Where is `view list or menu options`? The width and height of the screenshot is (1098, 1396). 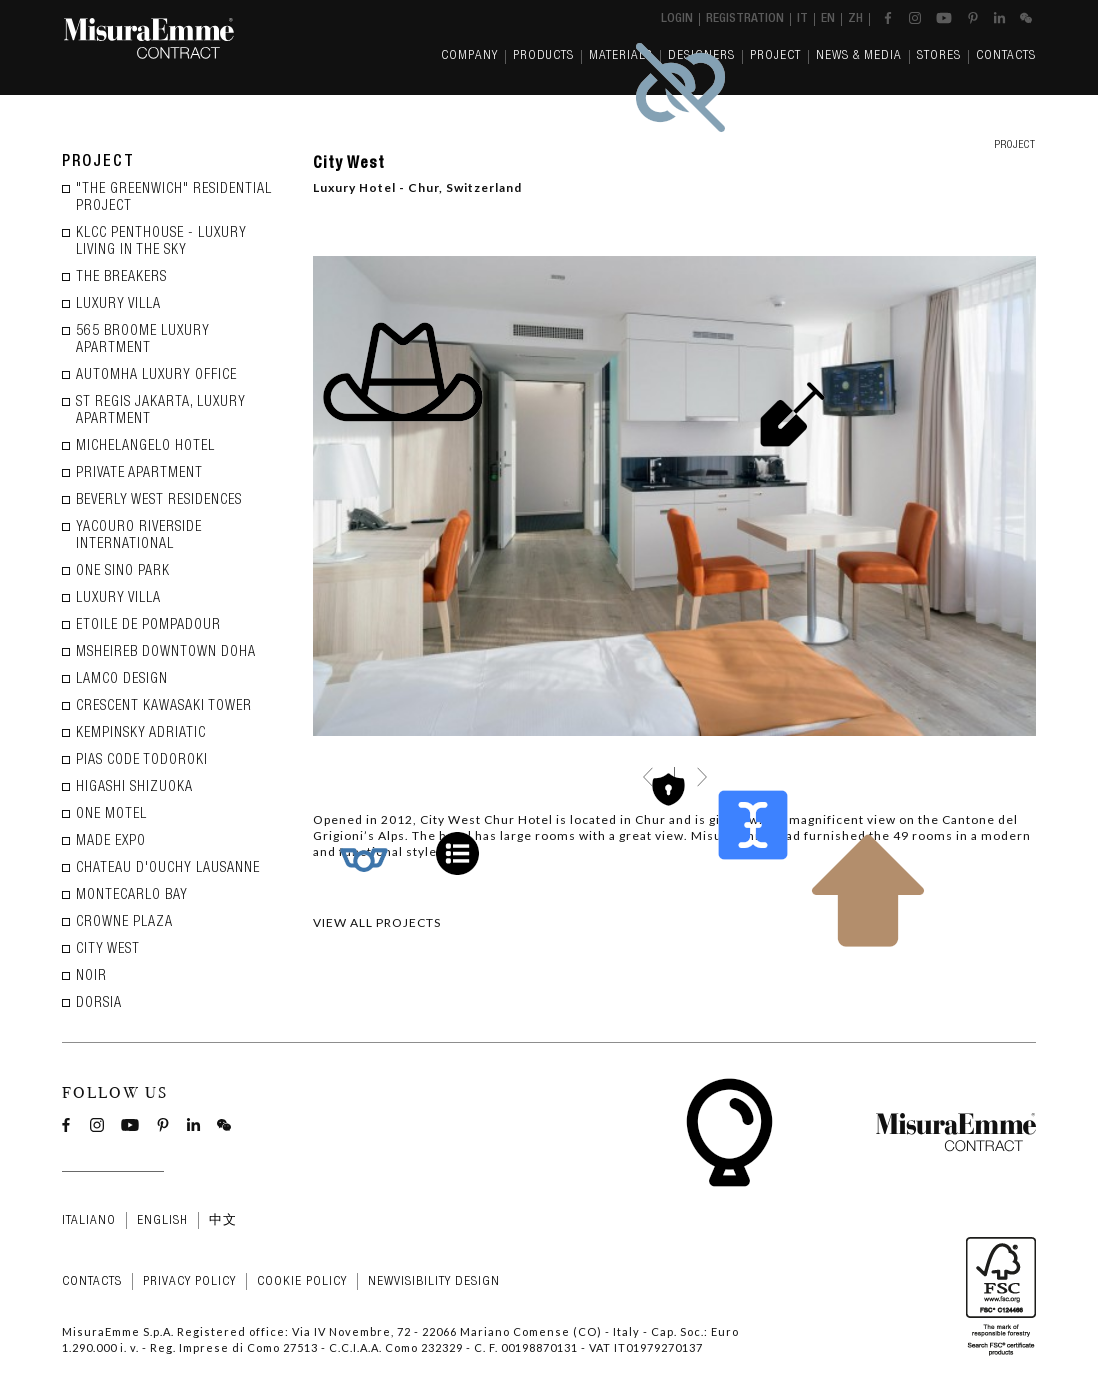
view list or menu options is located at coordinates (457, 853).